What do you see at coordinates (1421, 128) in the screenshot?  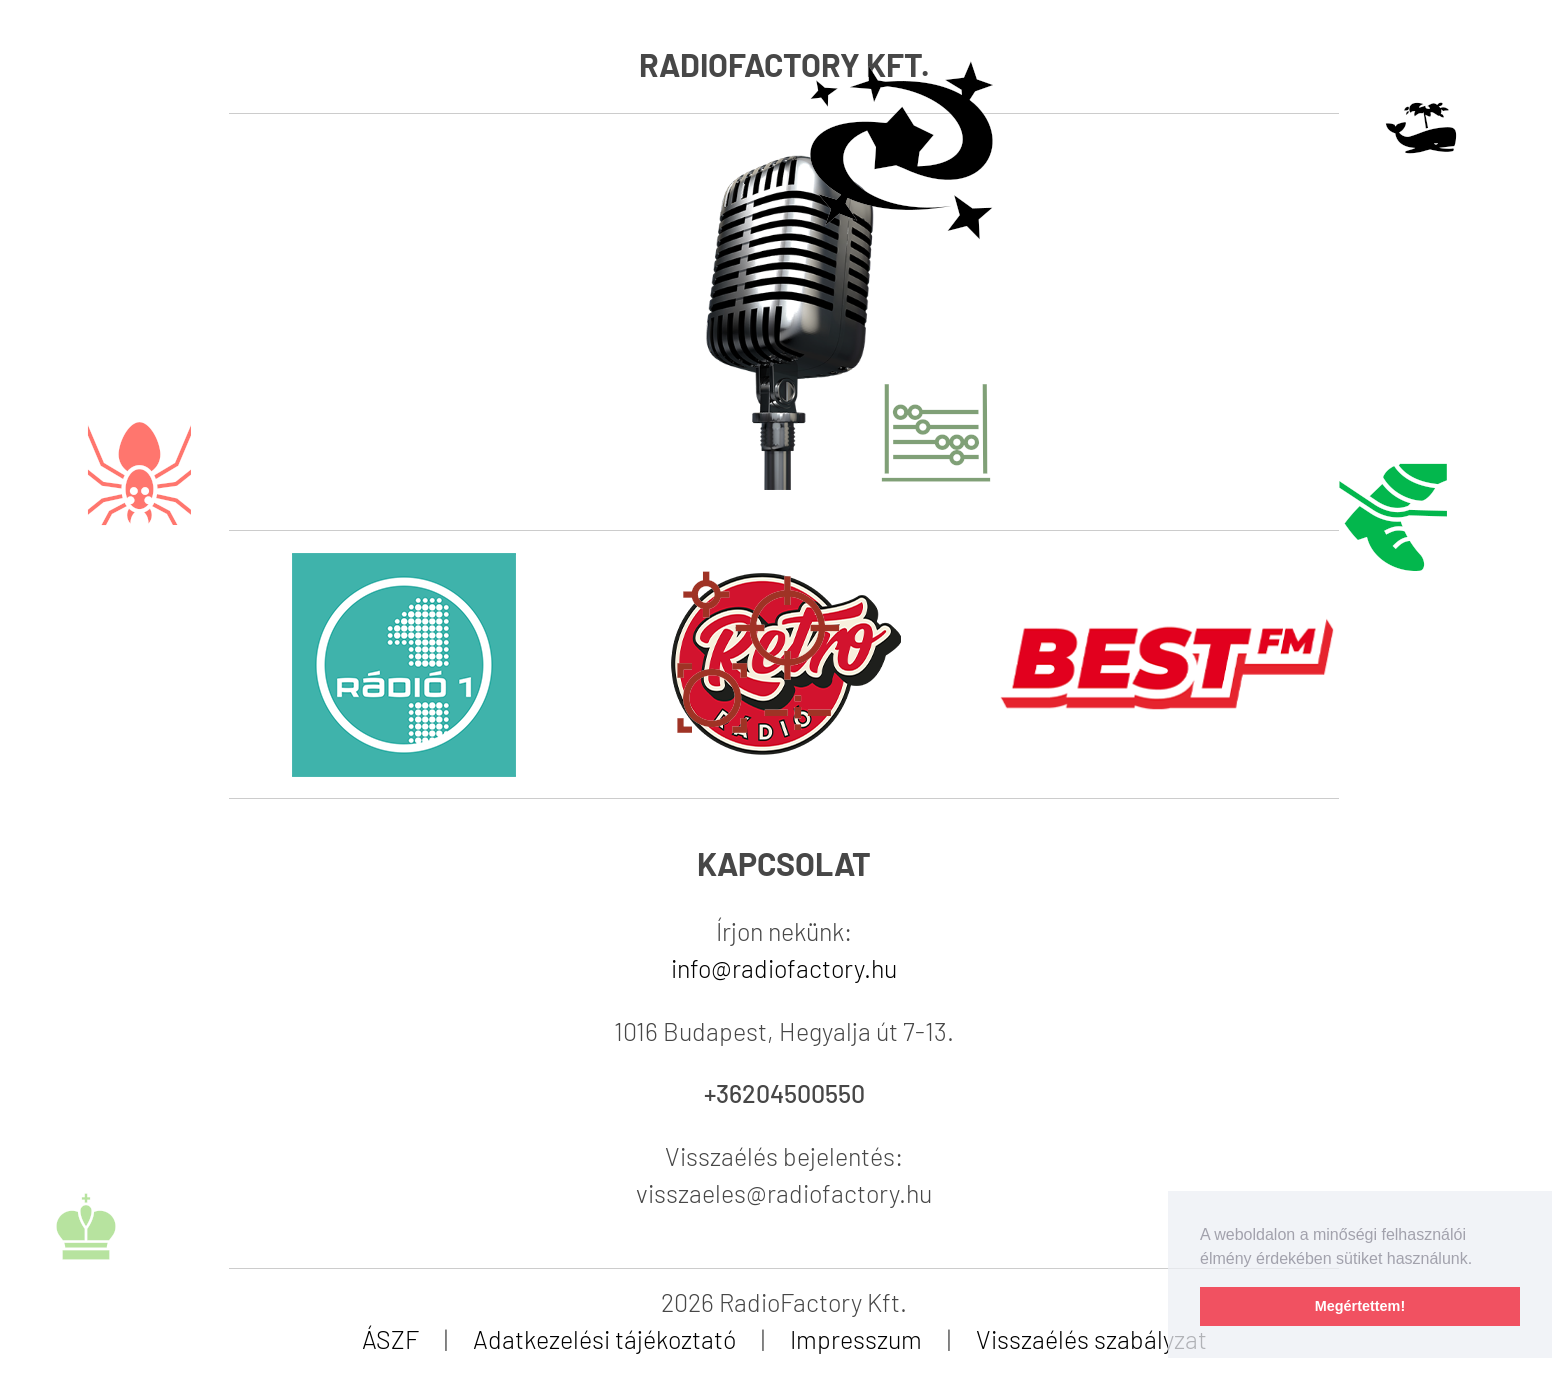 I see `ocean wildlife or marine life category` at bounding box center [1421, 128].